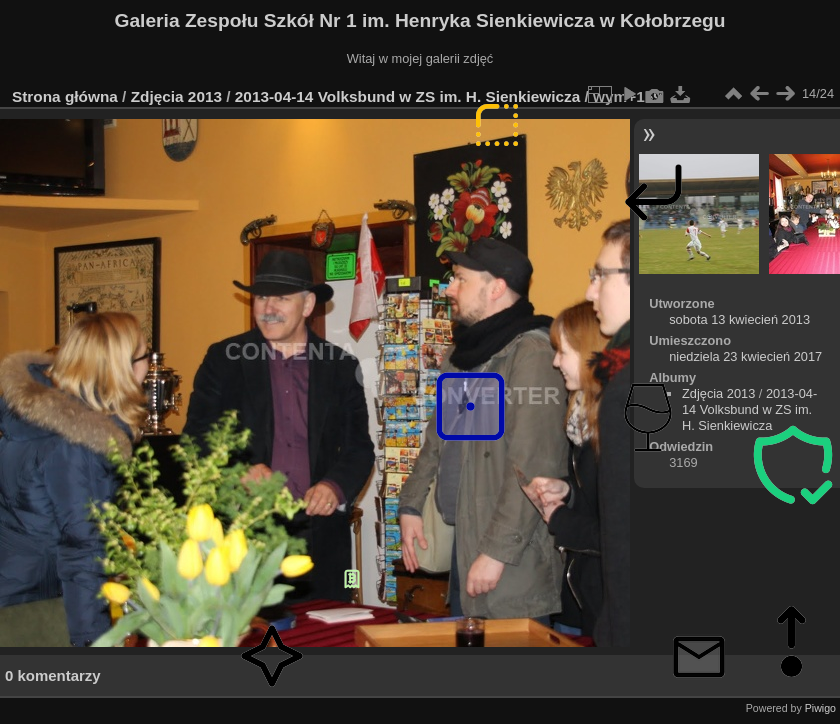 The height and width of the screenshot is (724, 840). Describe the element at coordinates (352, 579) in the screenshot. I see `view bitcoin transaction receipt` at that location.